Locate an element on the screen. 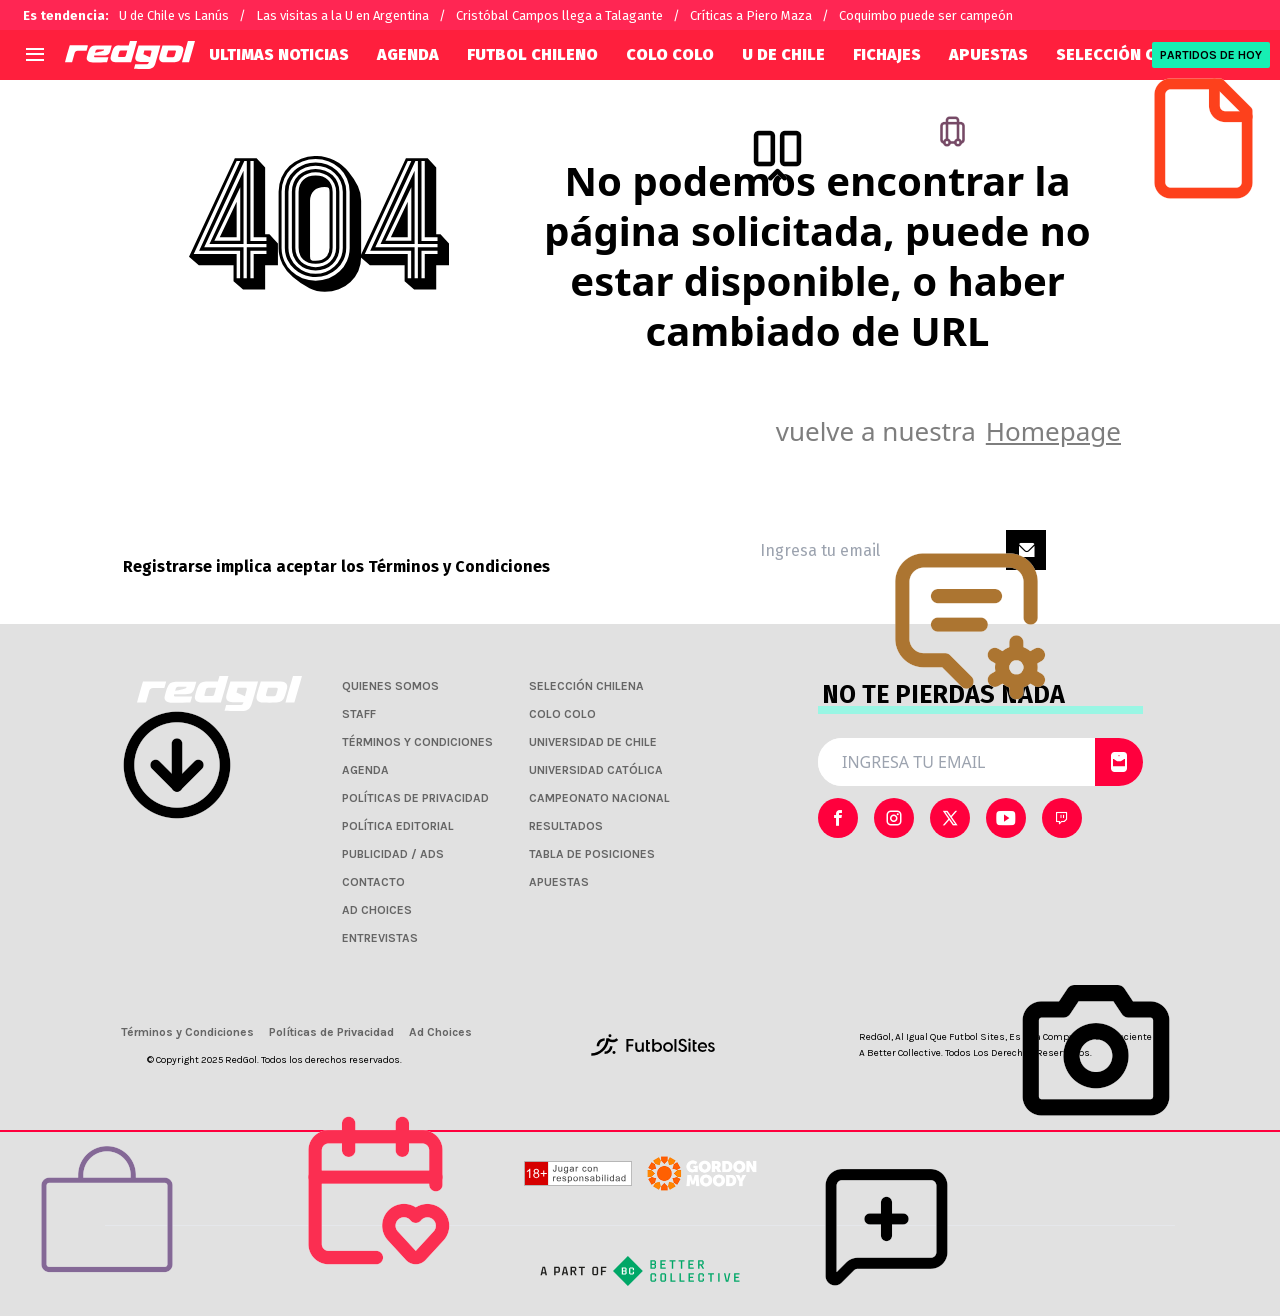  take a photo is located at coordinates (1096, 1053).